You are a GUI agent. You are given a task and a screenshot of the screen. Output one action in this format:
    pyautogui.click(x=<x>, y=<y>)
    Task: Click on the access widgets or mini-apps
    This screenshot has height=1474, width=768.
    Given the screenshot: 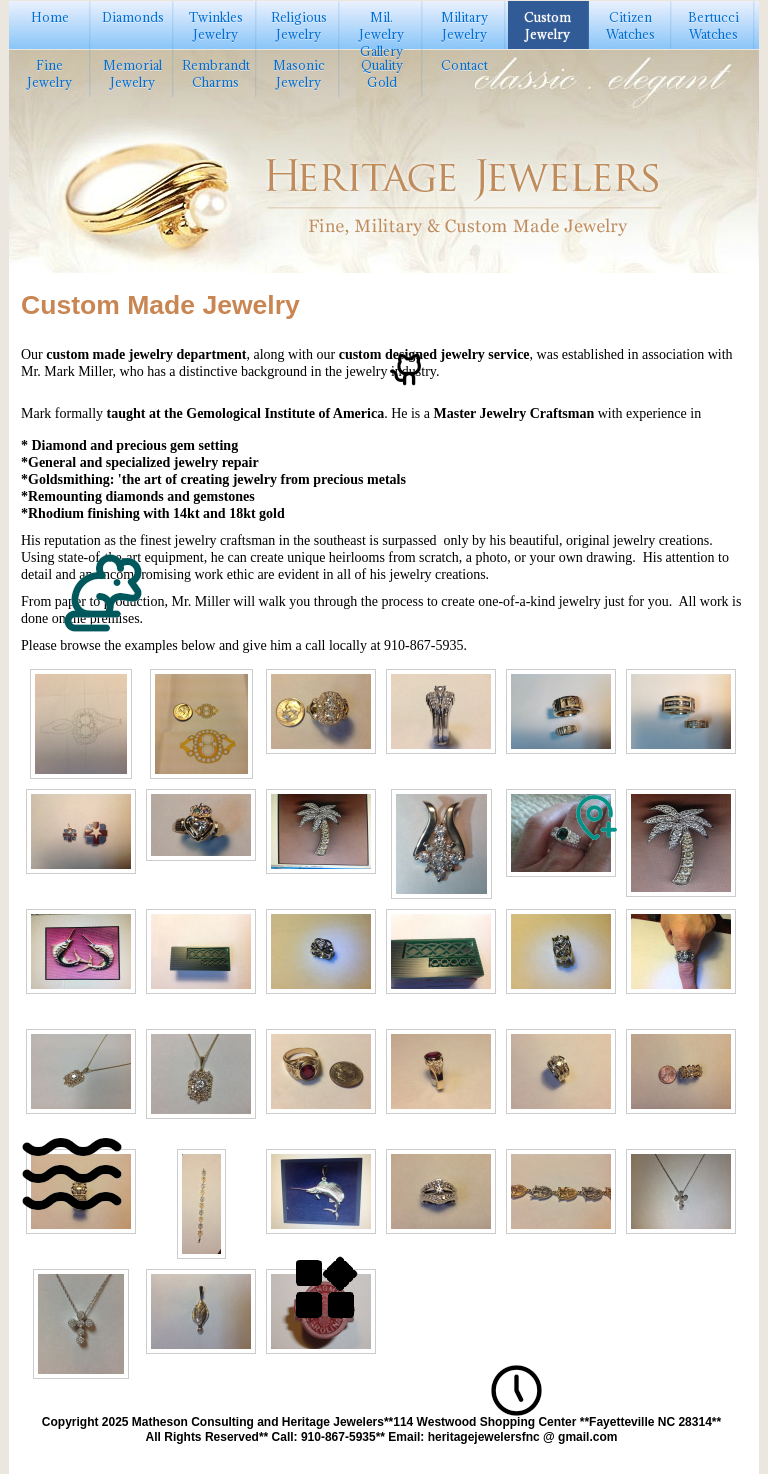 What is the action you would take?
    pyautogui.click(x=325, y=1289)
    